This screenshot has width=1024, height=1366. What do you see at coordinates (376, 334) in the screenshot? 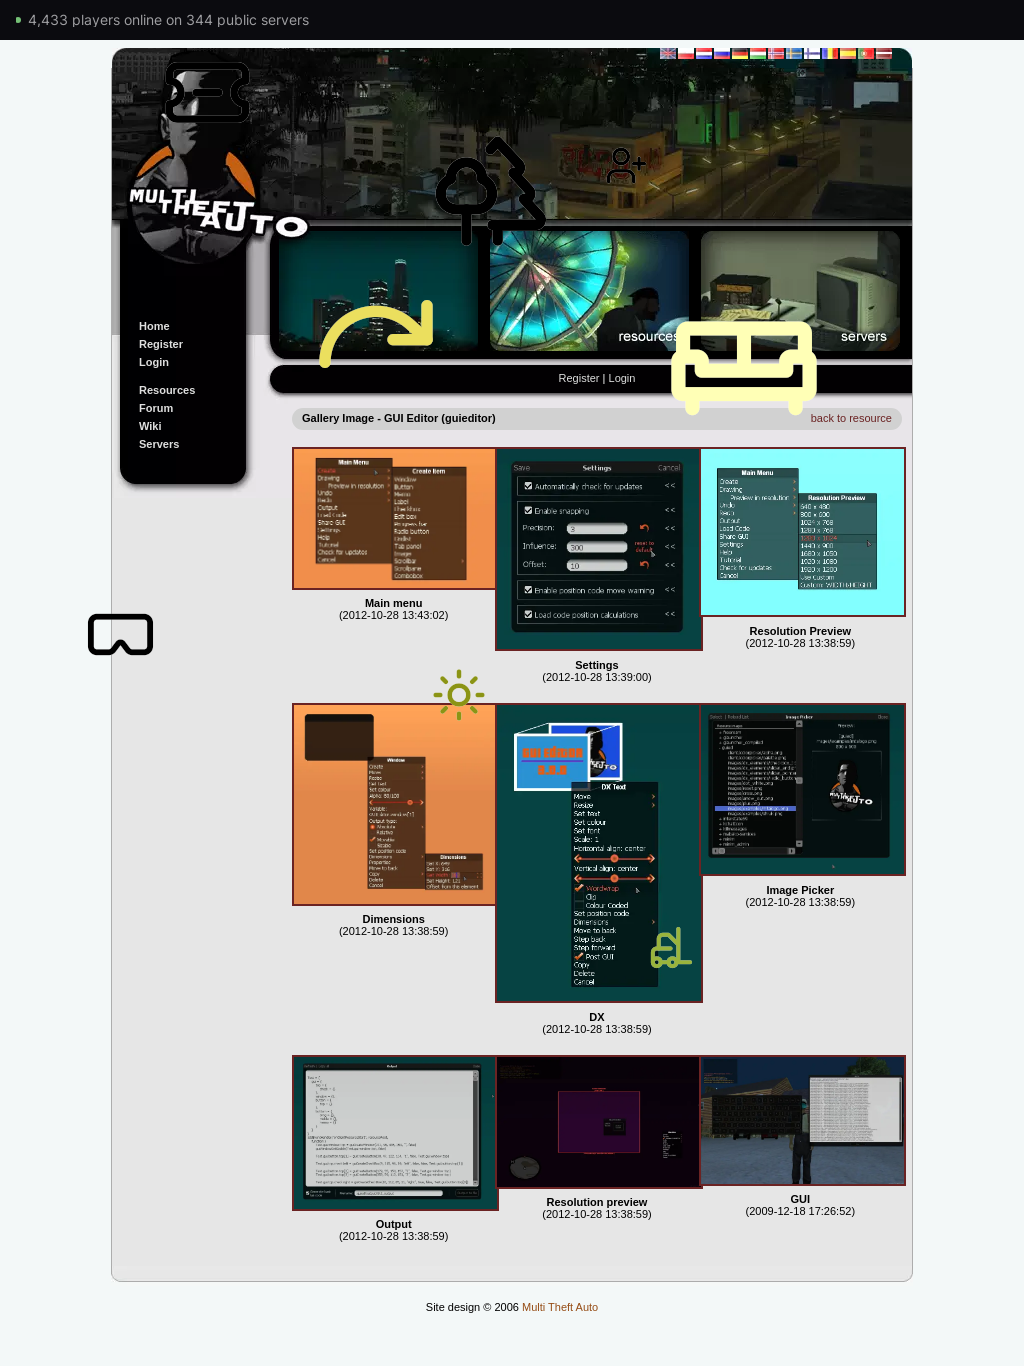
I see `redo the last undone action` at bounding box center [376, 334].